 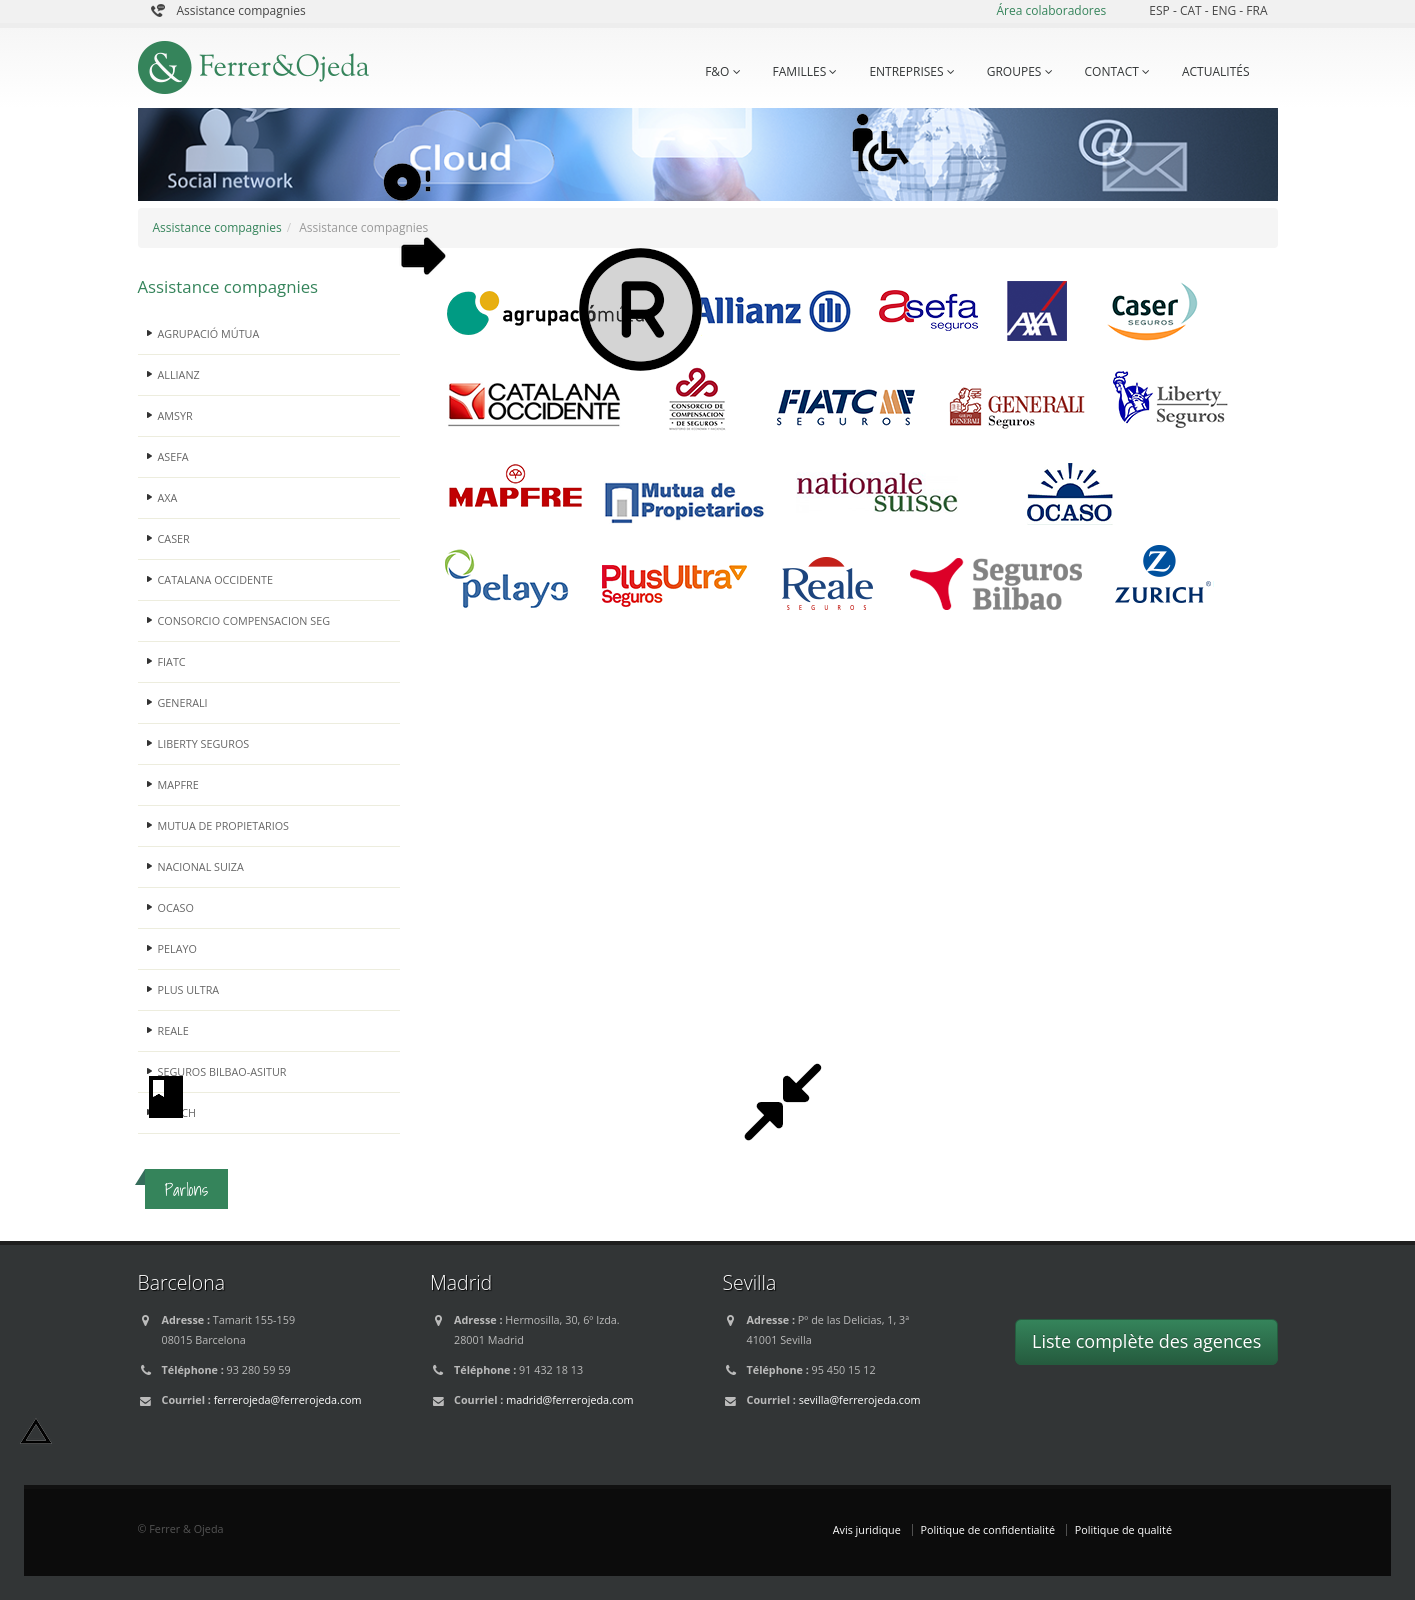 What do you see at coordinates (36, 1431) in the screenshot?
I see `view change history or version log` at bounding box center [36, 1431].